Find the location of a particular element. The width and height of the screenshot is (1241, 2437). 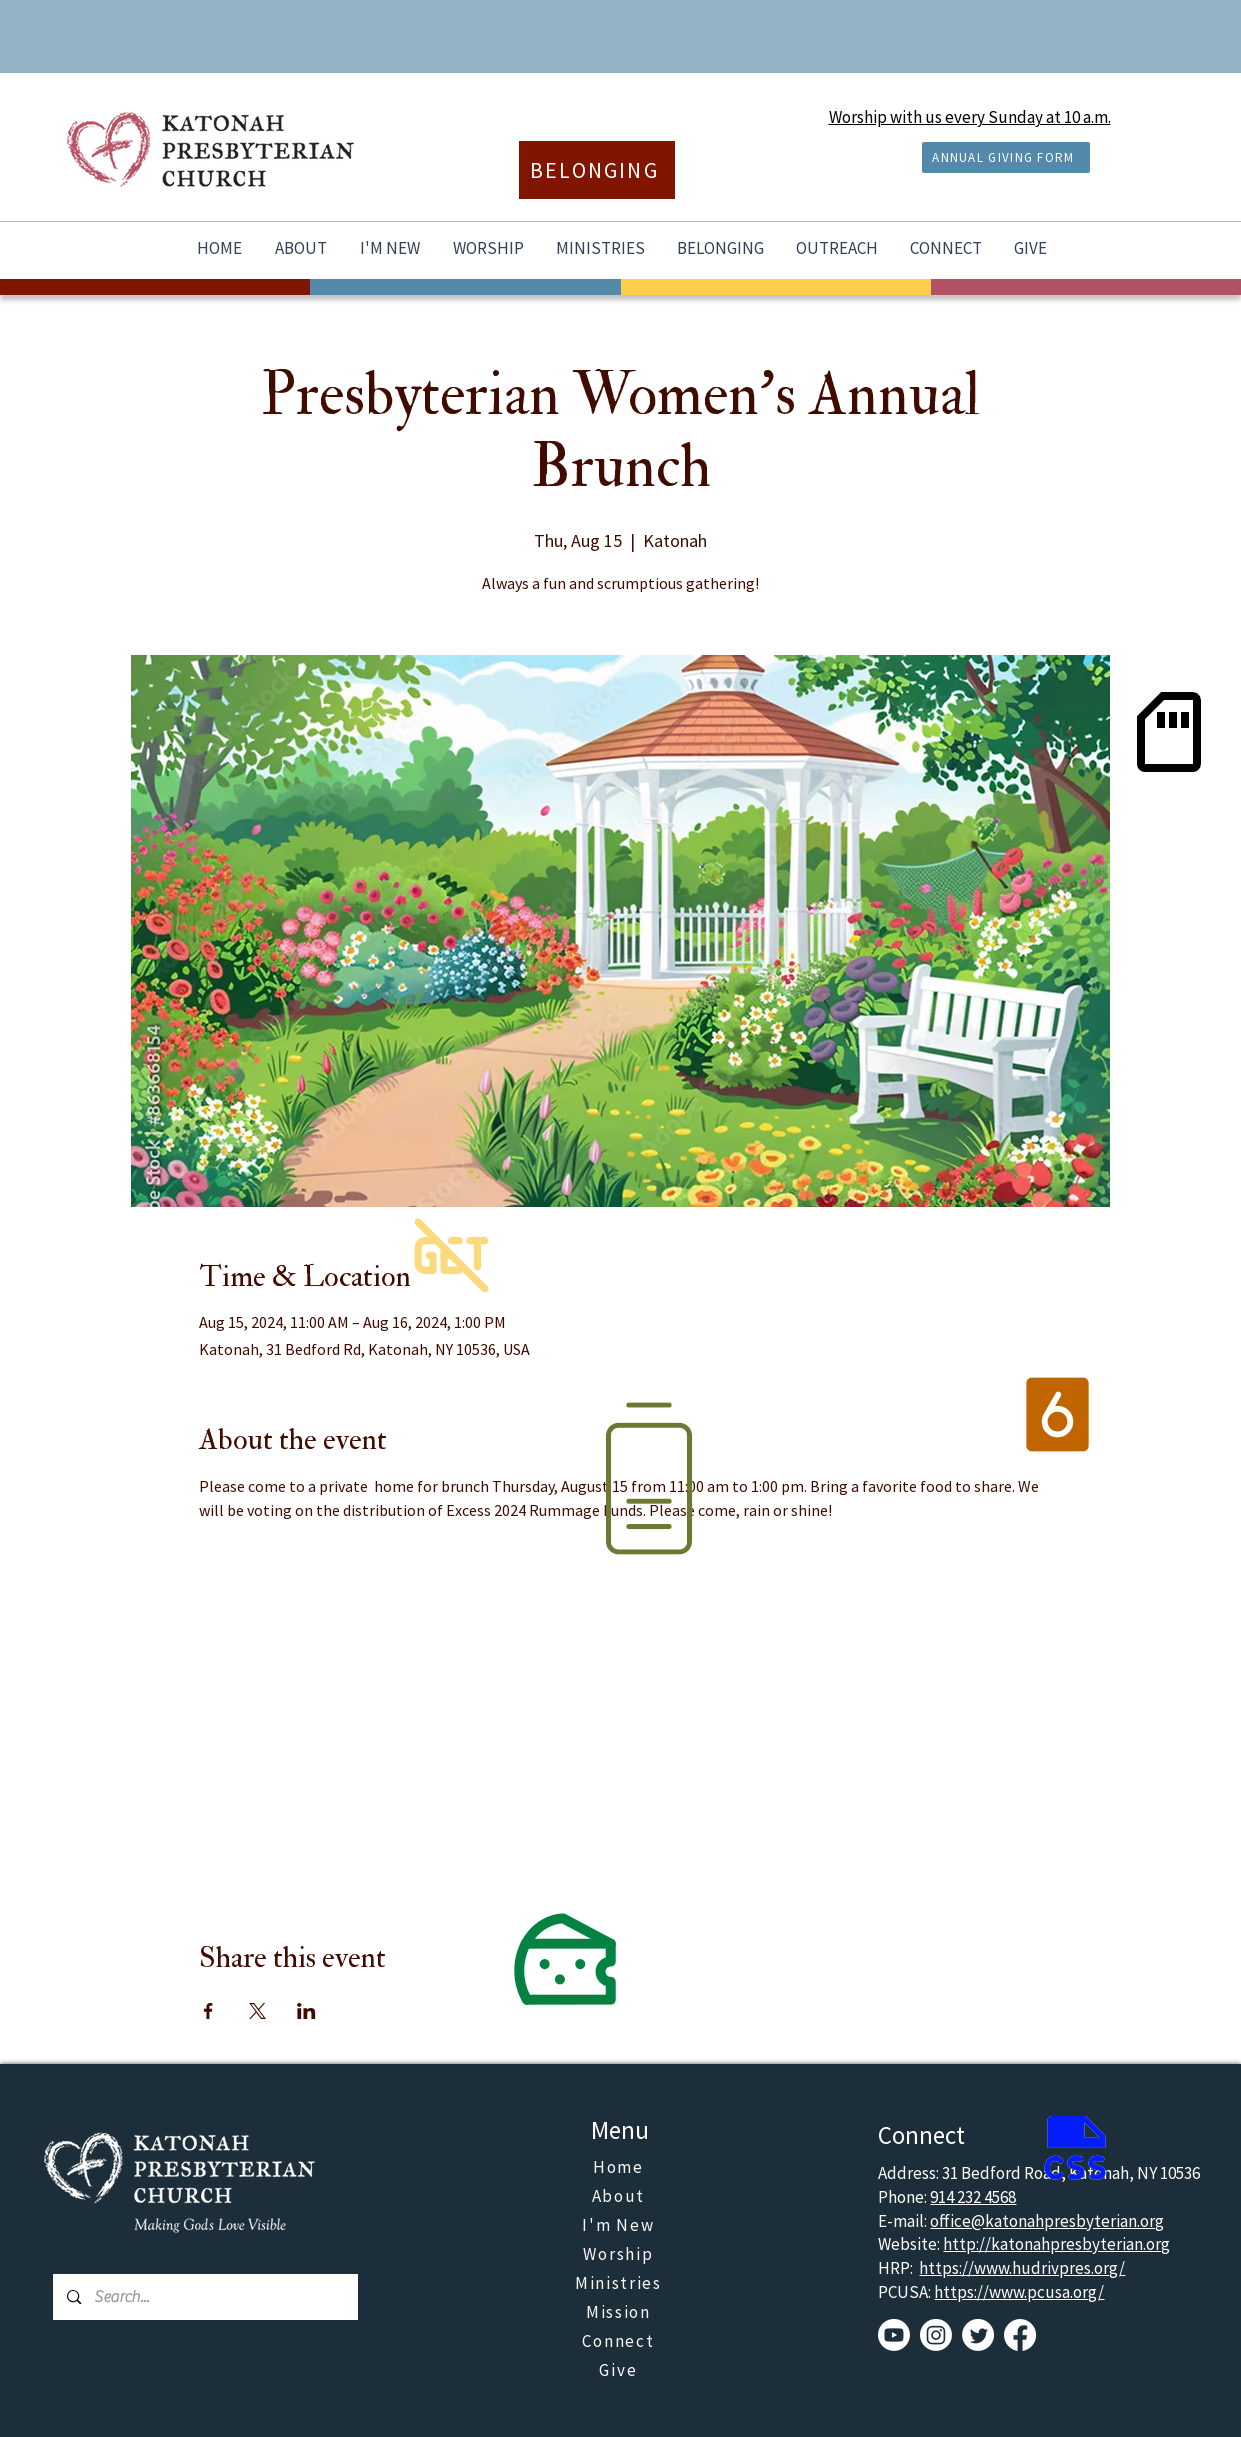

browse dairy or cheese products is located at coordinates (565, 1959).